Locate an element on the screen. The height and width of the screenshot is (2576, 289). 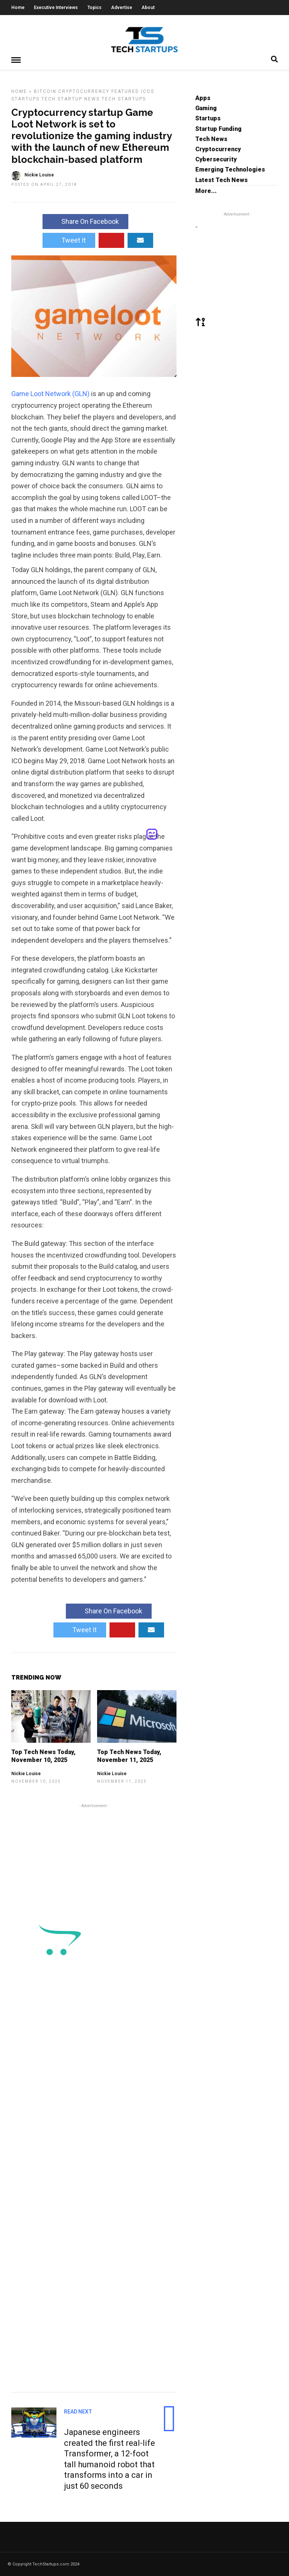
robot framework logo is located at coordinates (152, 834).